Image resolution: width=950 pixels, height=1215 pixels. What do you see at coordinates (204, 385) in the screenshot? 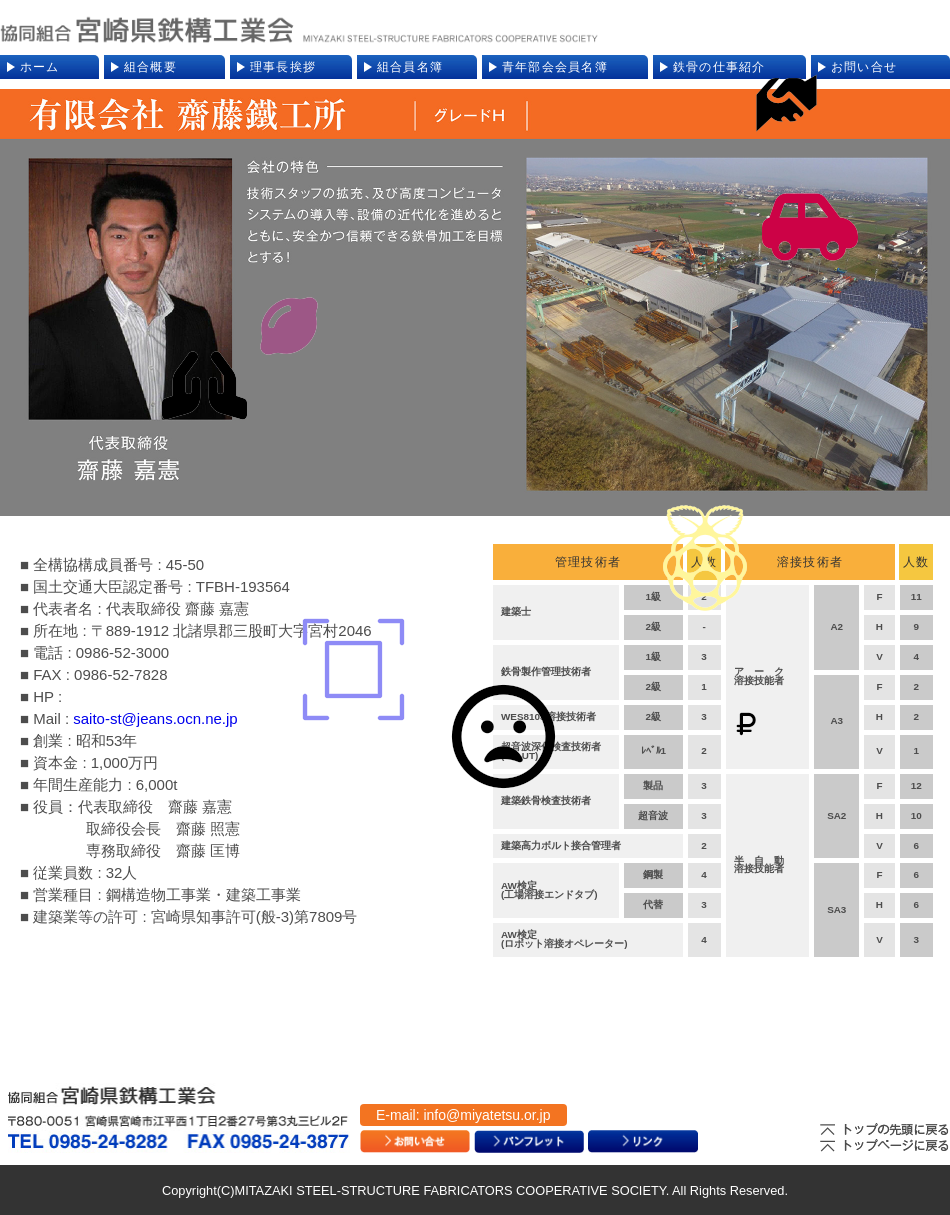
I see `express gratitude or thankfulness` at bounding box center [204, 385].